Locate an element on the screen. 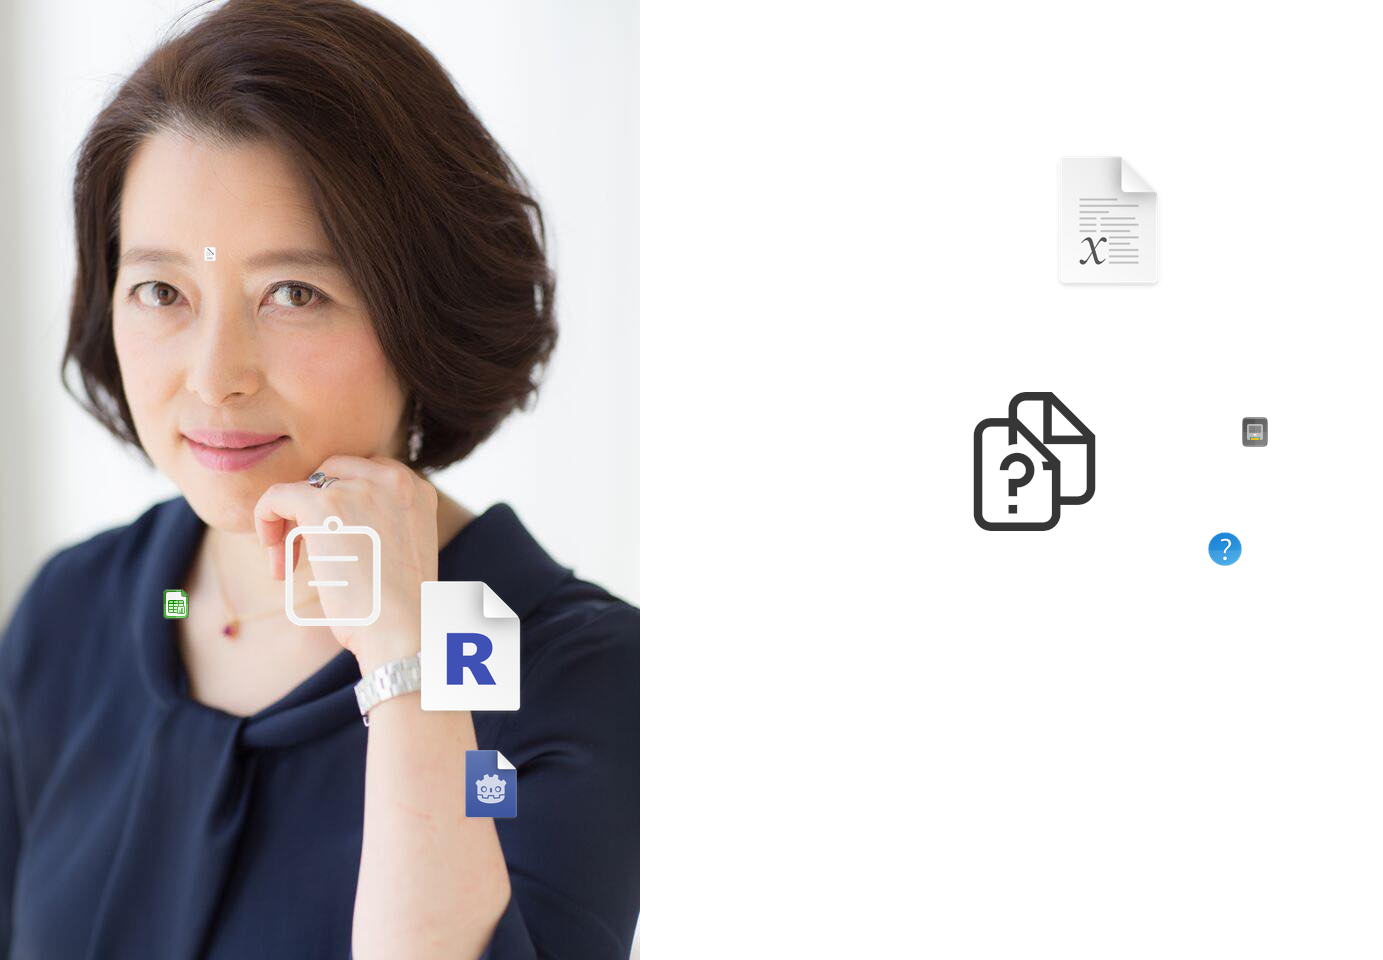 This screenshot has width=1383, height=960. access help or frequently asked questions is located at coordinates (1225, 549).